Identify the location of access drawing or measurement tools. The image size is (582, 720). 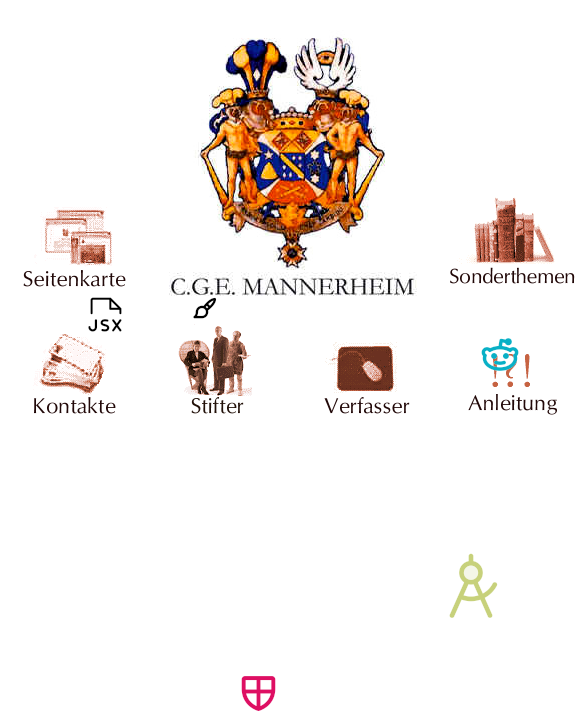
(471, 587).